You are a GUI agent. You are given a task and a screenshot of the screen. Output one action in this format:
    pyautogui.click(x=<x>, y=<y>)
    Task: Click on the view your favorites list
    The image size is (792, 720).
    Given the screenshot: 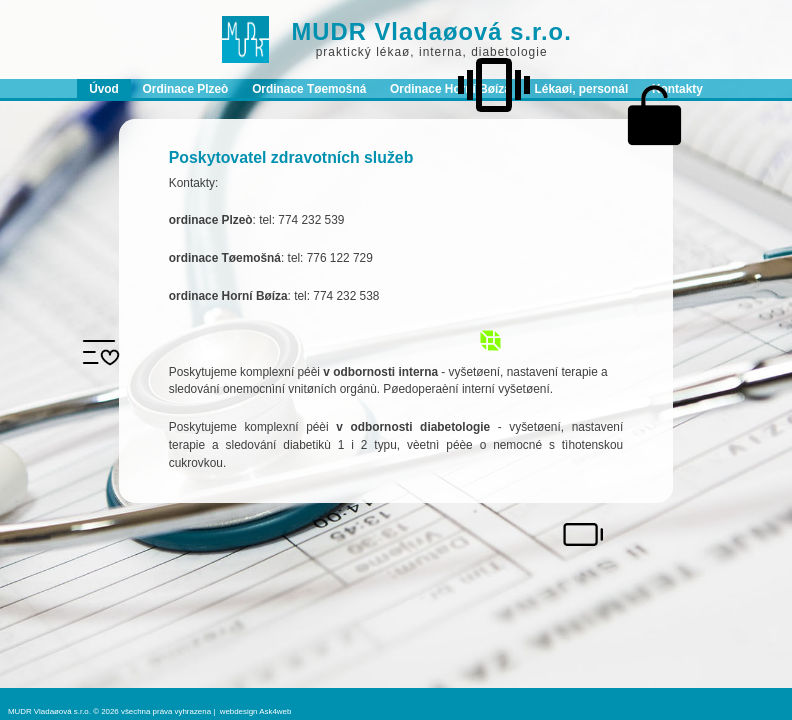 What is the action you would take?
    pyautogui.click(x=99, y=352)
    